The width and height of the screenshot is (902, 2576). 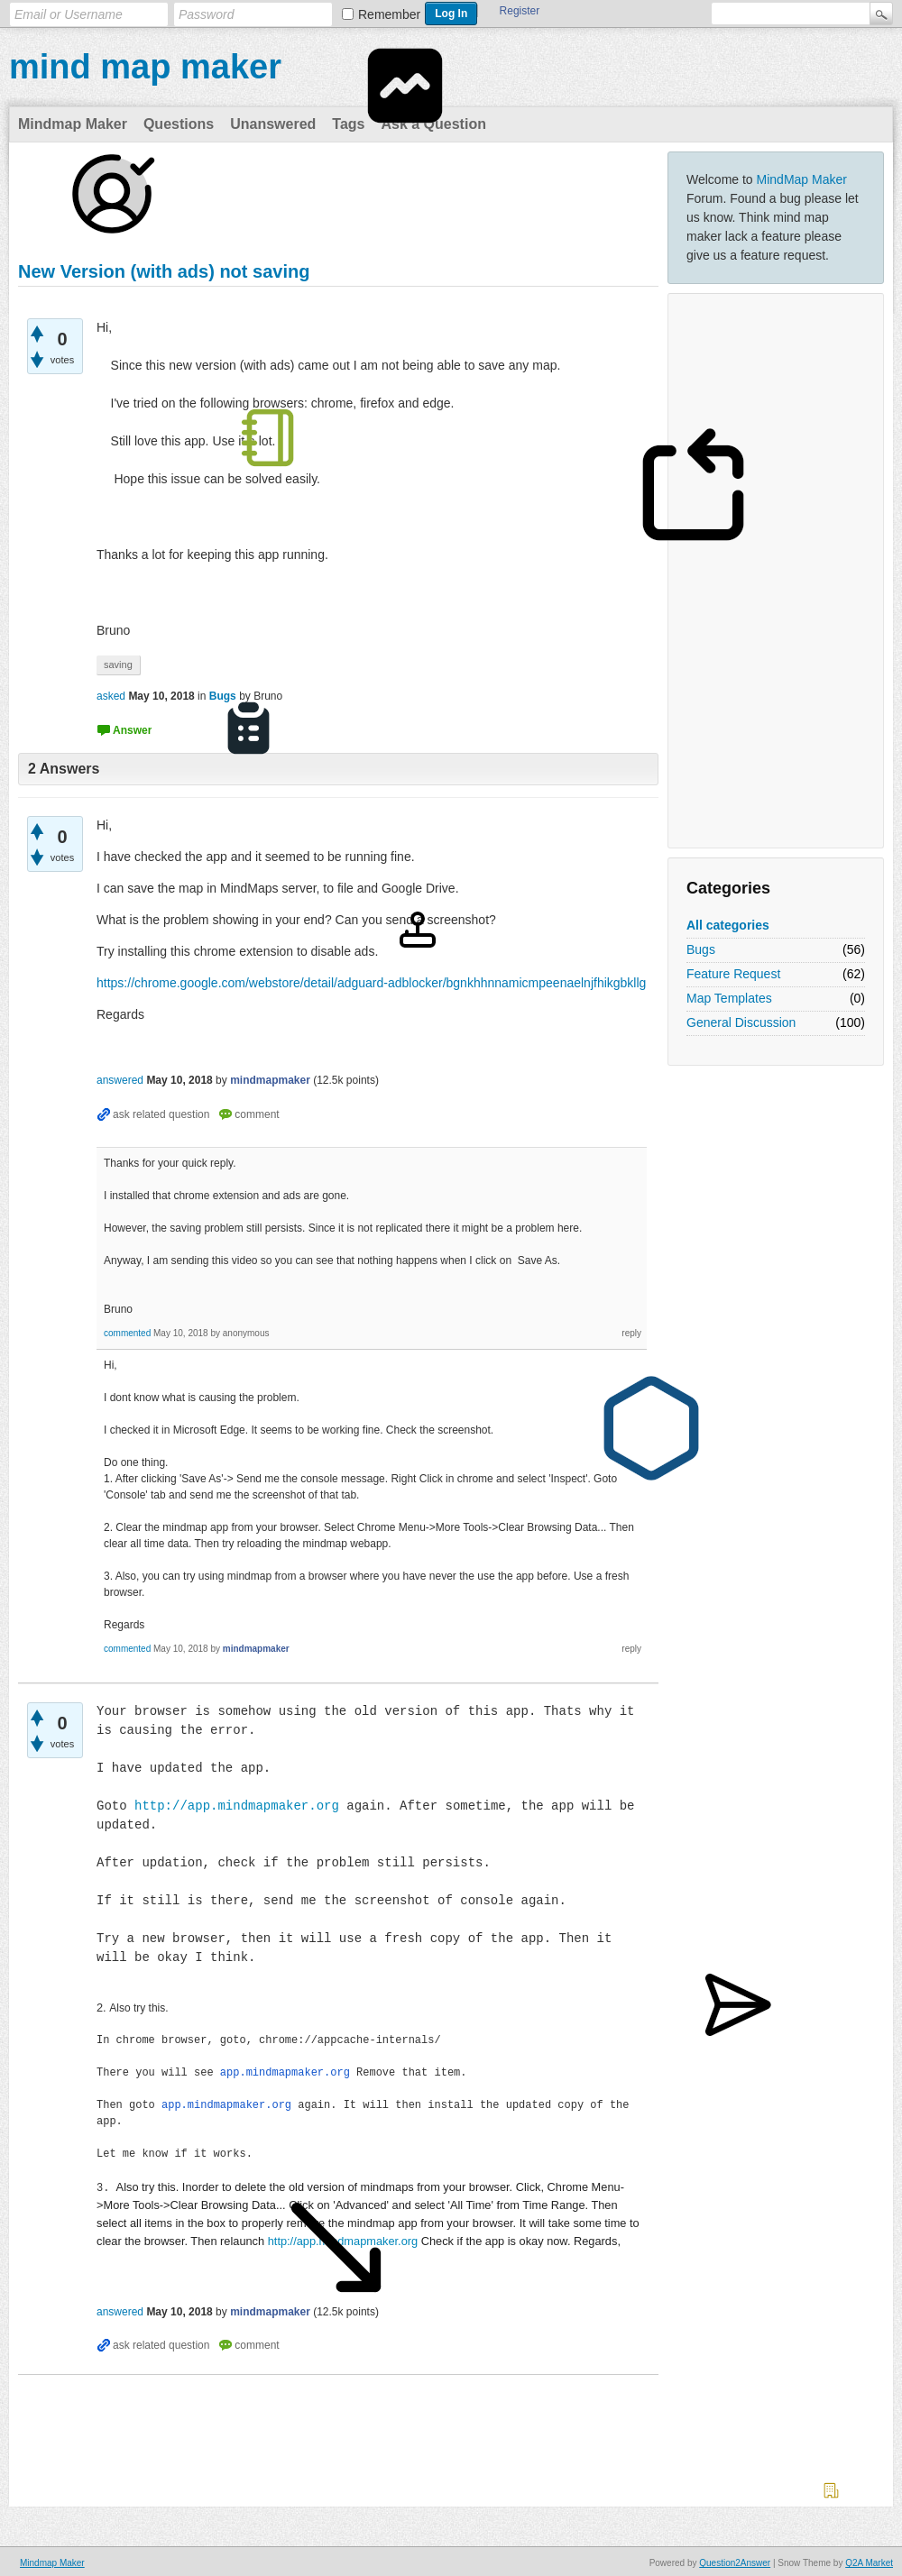 I want to click on verified user profile, so click(x=112, y=194).